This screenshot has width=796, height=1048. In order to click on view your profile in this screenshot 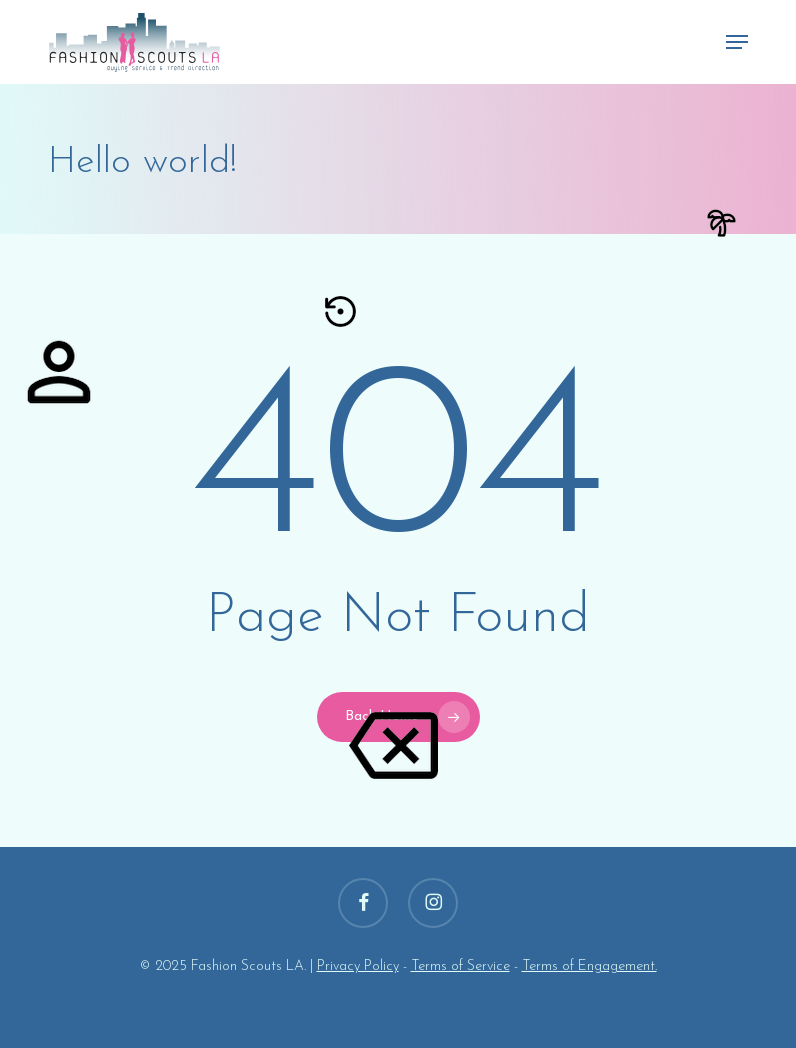, I will do `click(59, 372)`.